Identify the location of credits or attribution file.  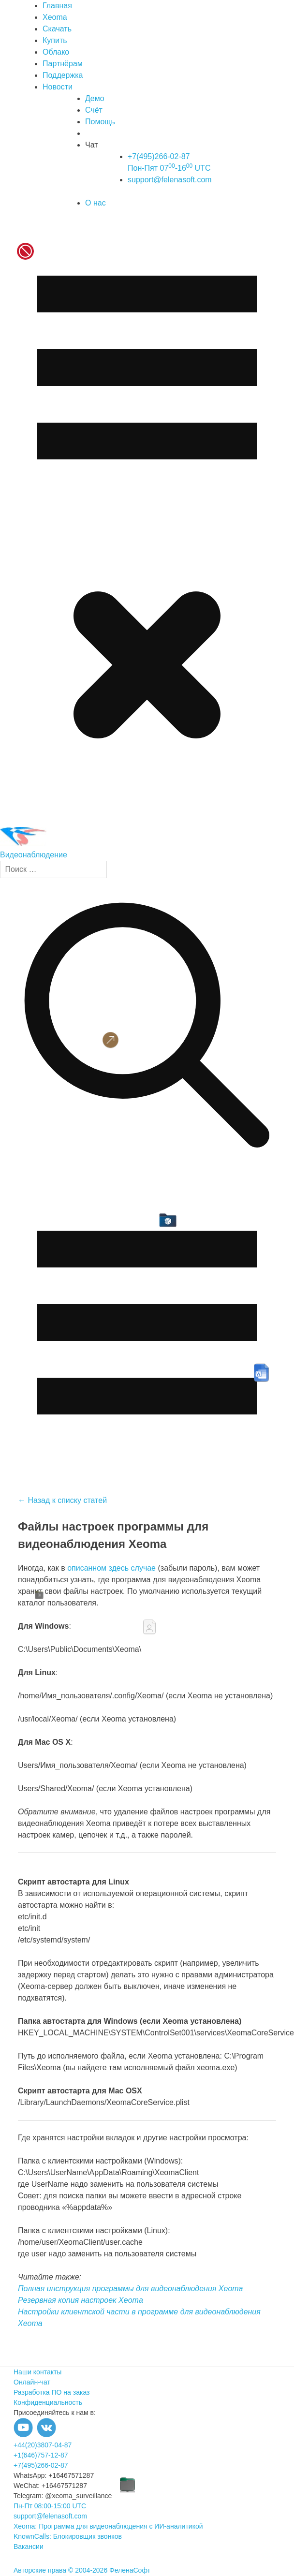
(149, 1627).